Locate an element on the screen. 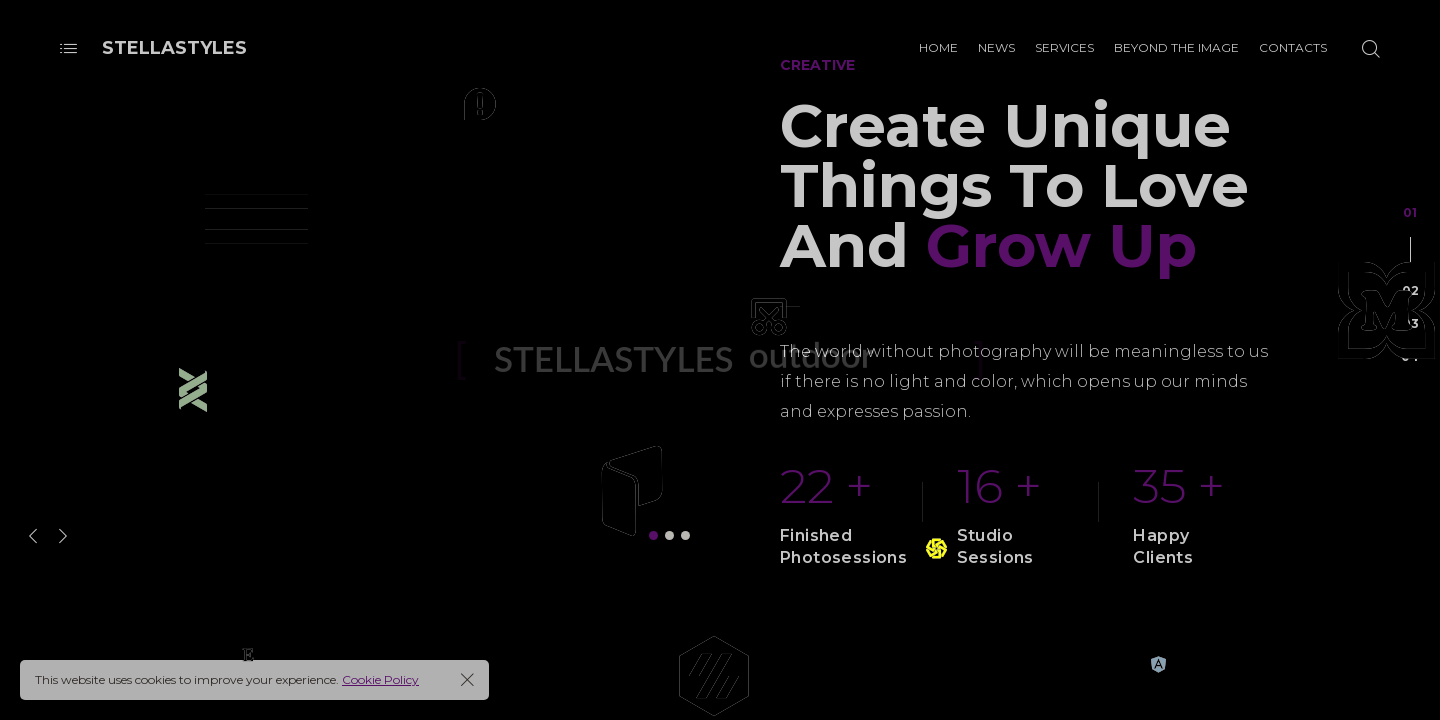 Image resolution: width=1440 pixels, height=720 pixels. check service outage status on Downdetector is located at coordinates (480, 104).